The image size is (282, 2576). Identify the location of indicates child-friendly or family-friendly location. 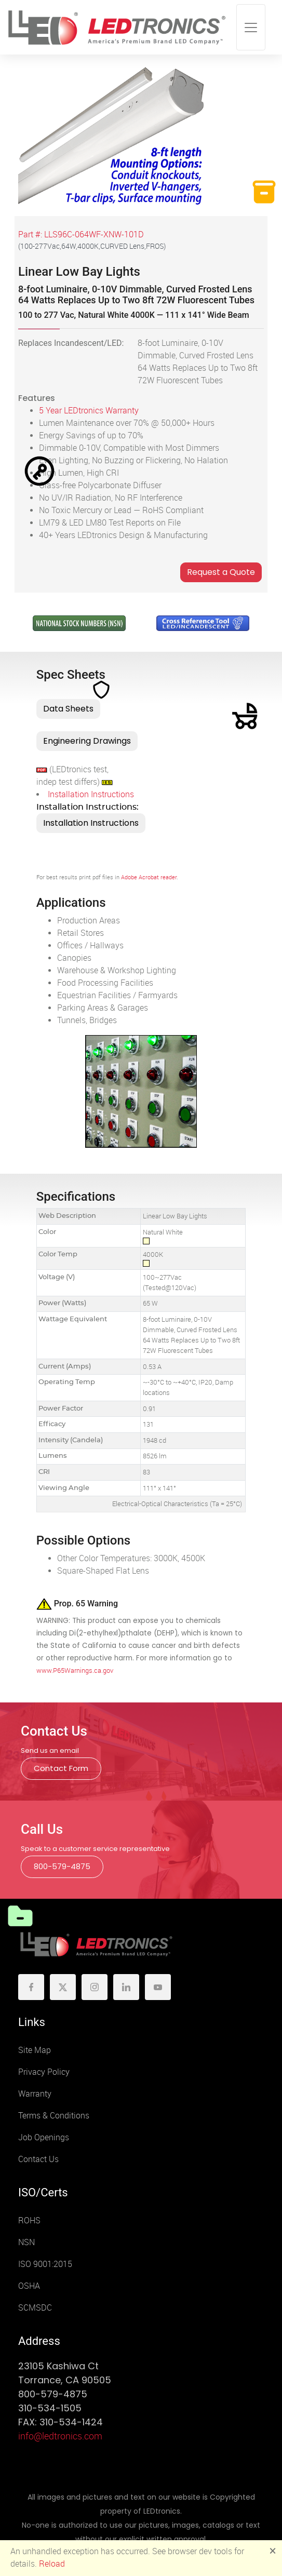
(245, 716).